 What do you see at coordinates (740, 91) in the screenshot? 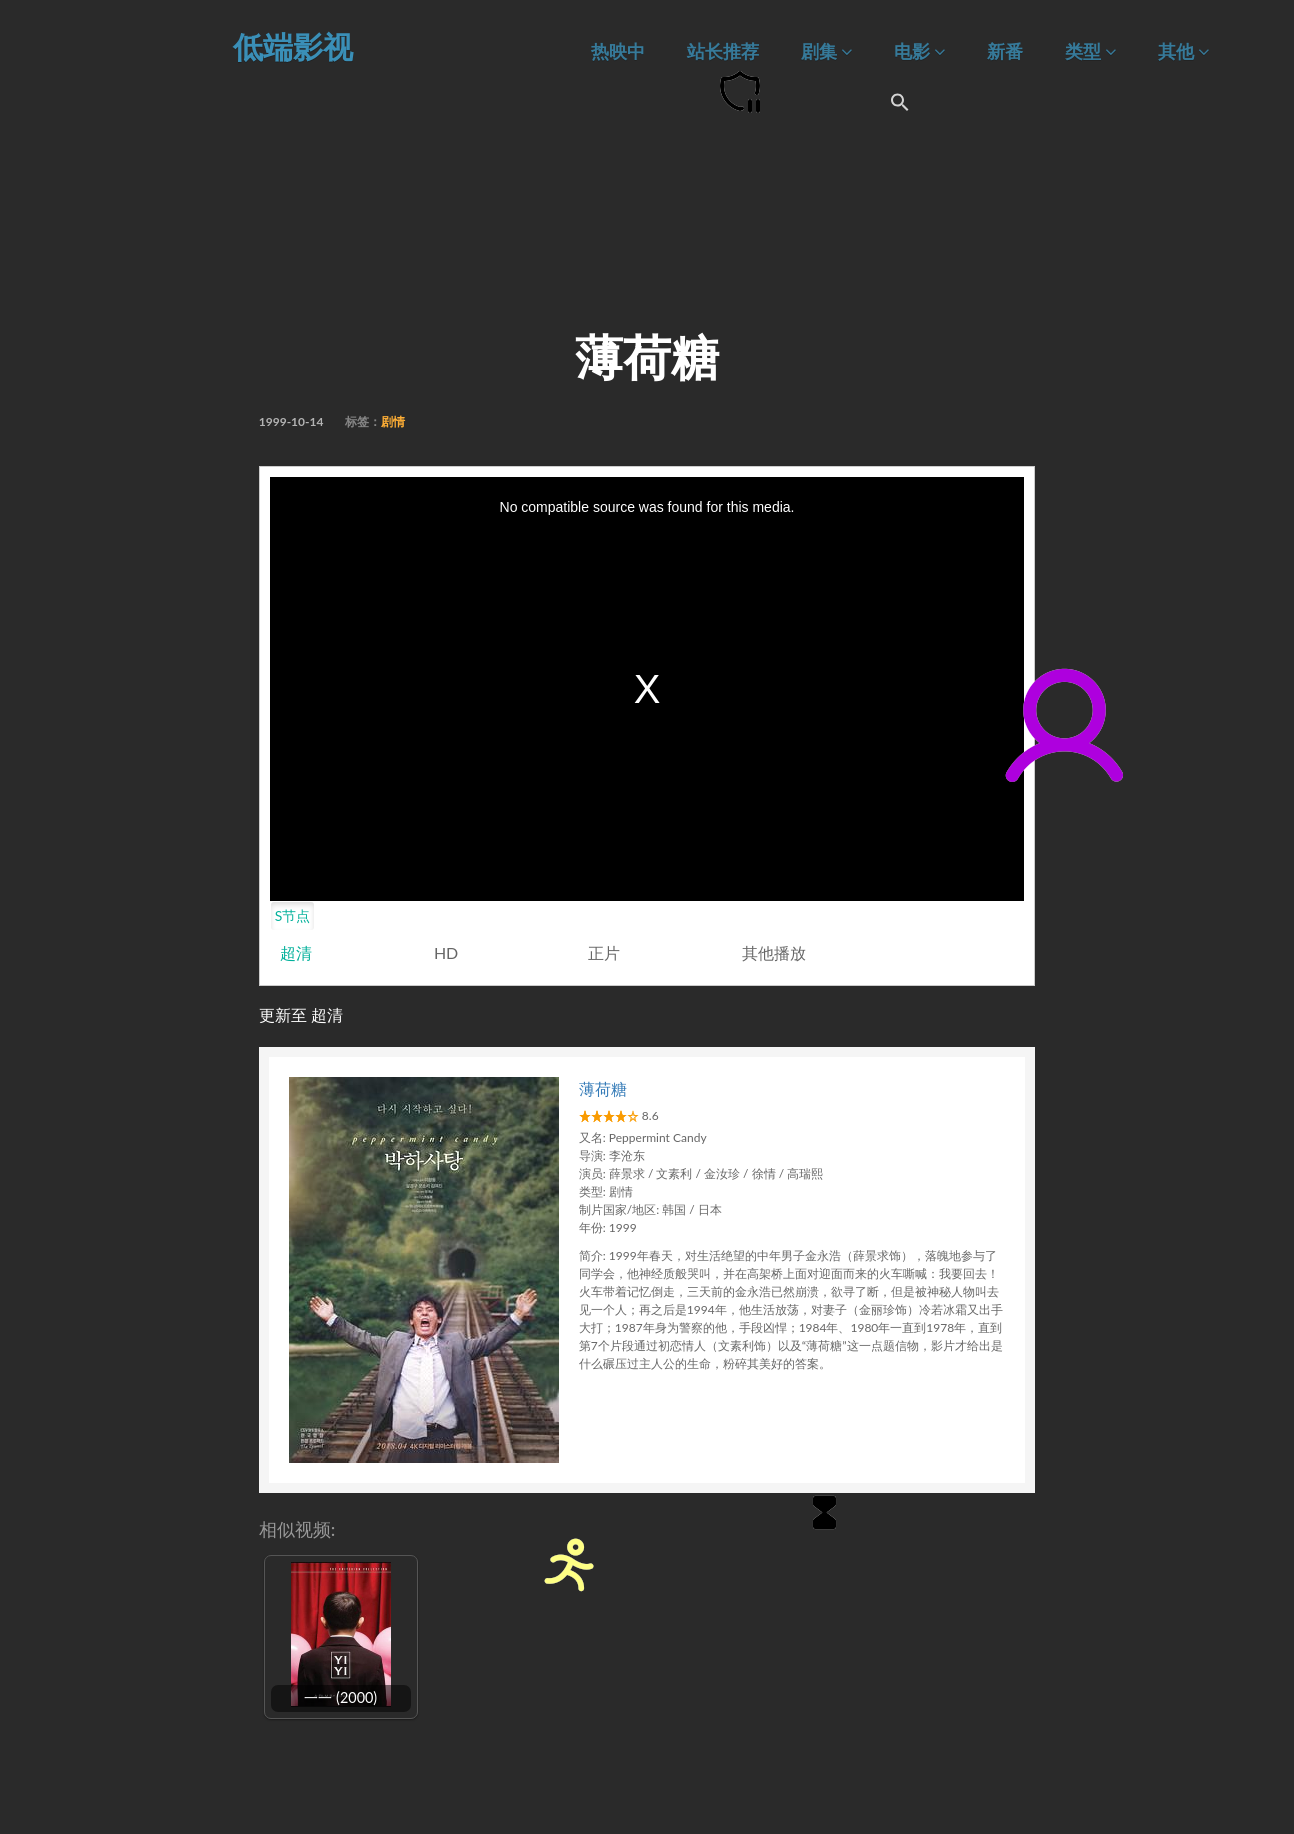
I see `pause security protection temporarily` at bounding box center [740, 91].